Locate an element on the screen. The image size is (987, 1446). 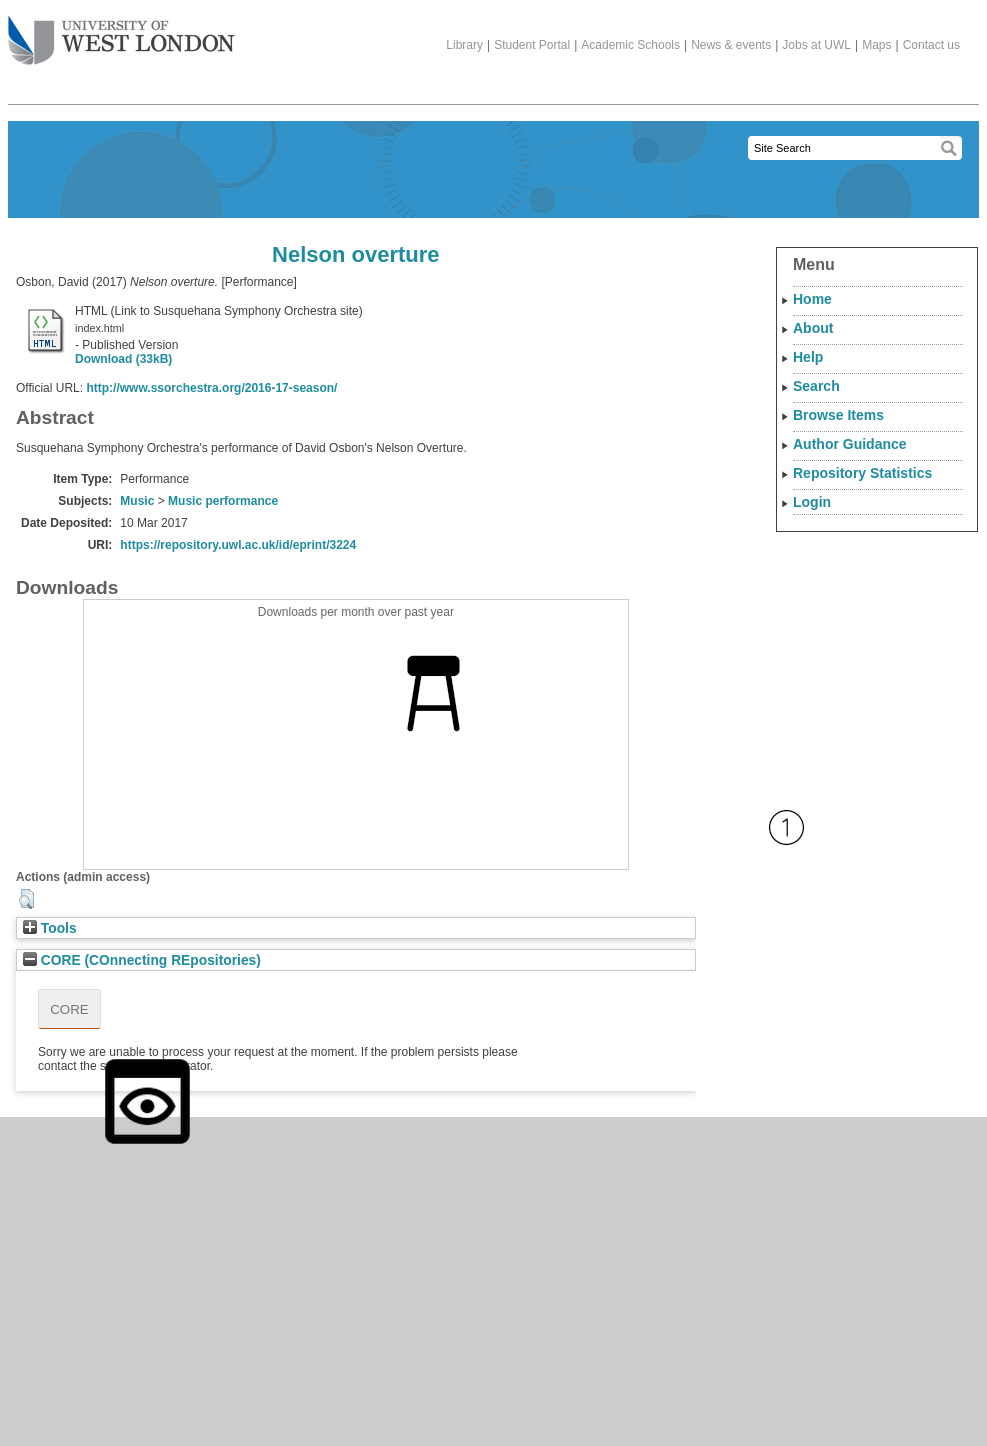
preview file or document before opening is located at coordinates (147, 1101).